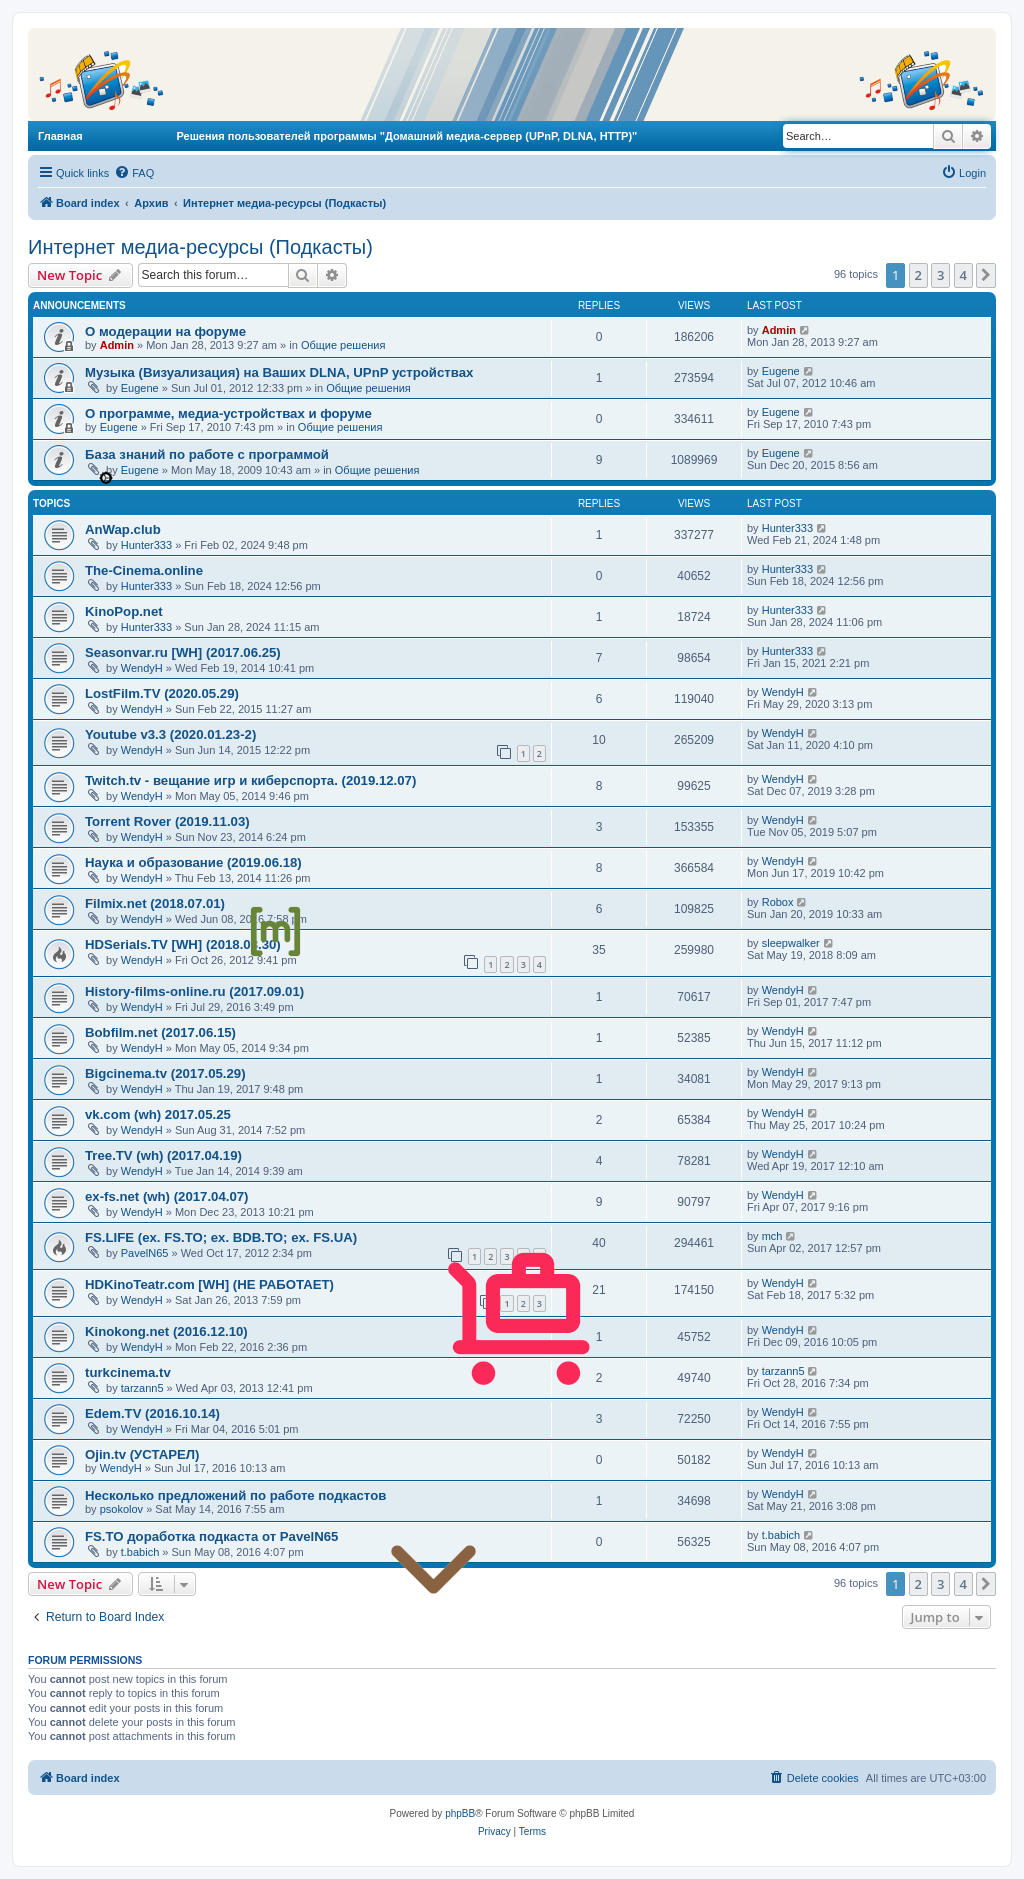 This screenshot has height=1879, width=1024. Describe the element at coordinates (275, 931) in the screenshot. I see `connect to matrix decentralized chat network` at that location.